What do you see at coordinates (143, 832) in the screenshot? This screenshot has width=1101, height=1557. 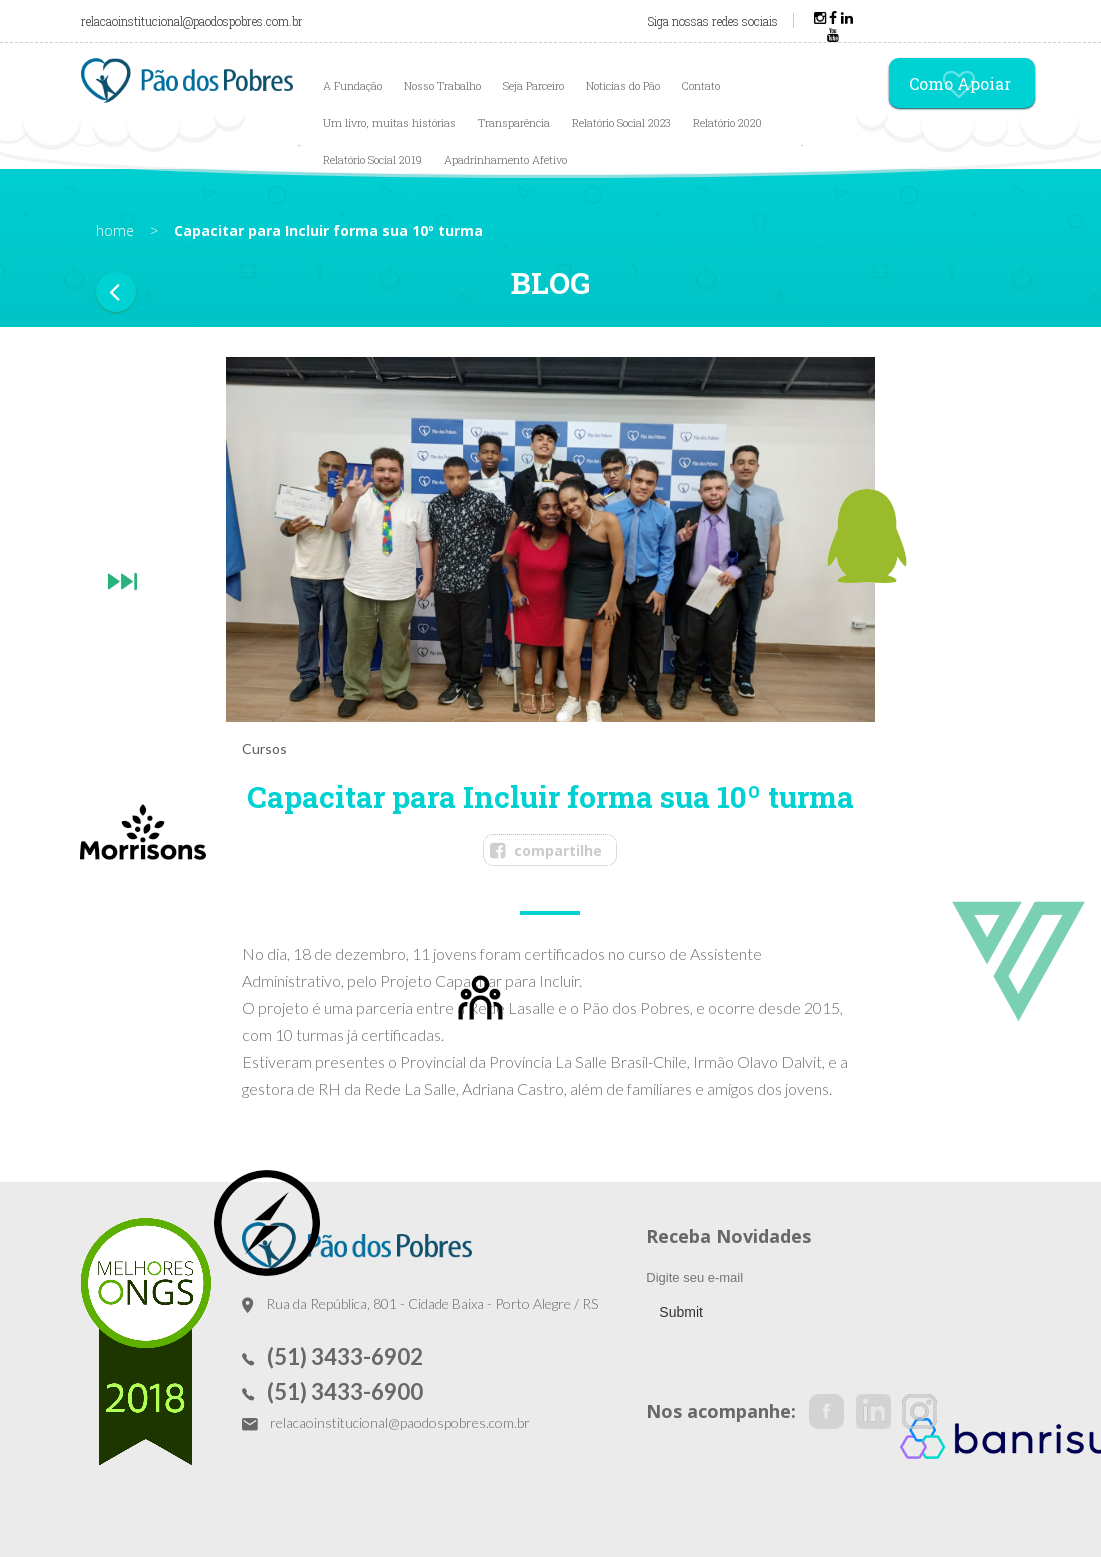 I see `morrisons supermarket app or website` at bounding box center [143, 832].